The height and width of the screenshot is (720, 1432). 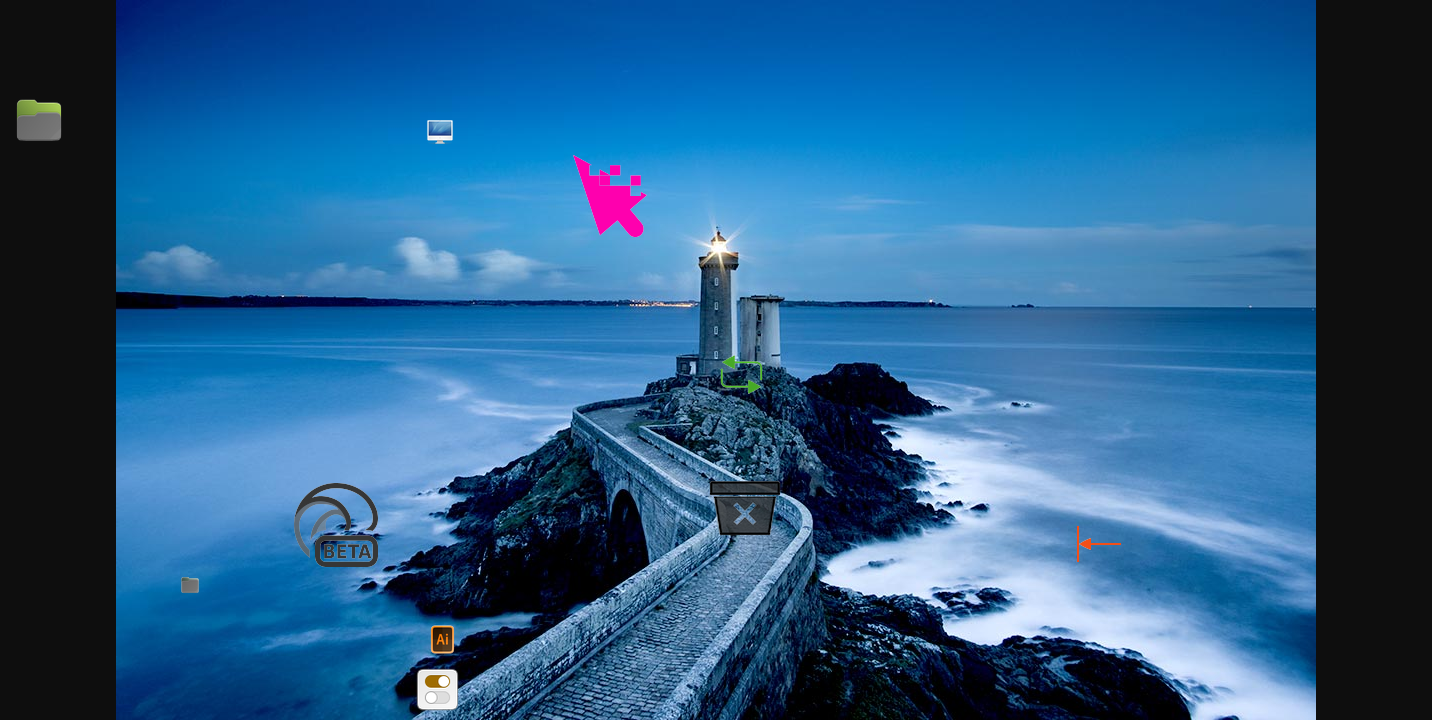 What do you see at coordinates (1099, 544) in the screenshot?
I see `go to the first item in a list or sequence` at bounding box center [1099, 544].